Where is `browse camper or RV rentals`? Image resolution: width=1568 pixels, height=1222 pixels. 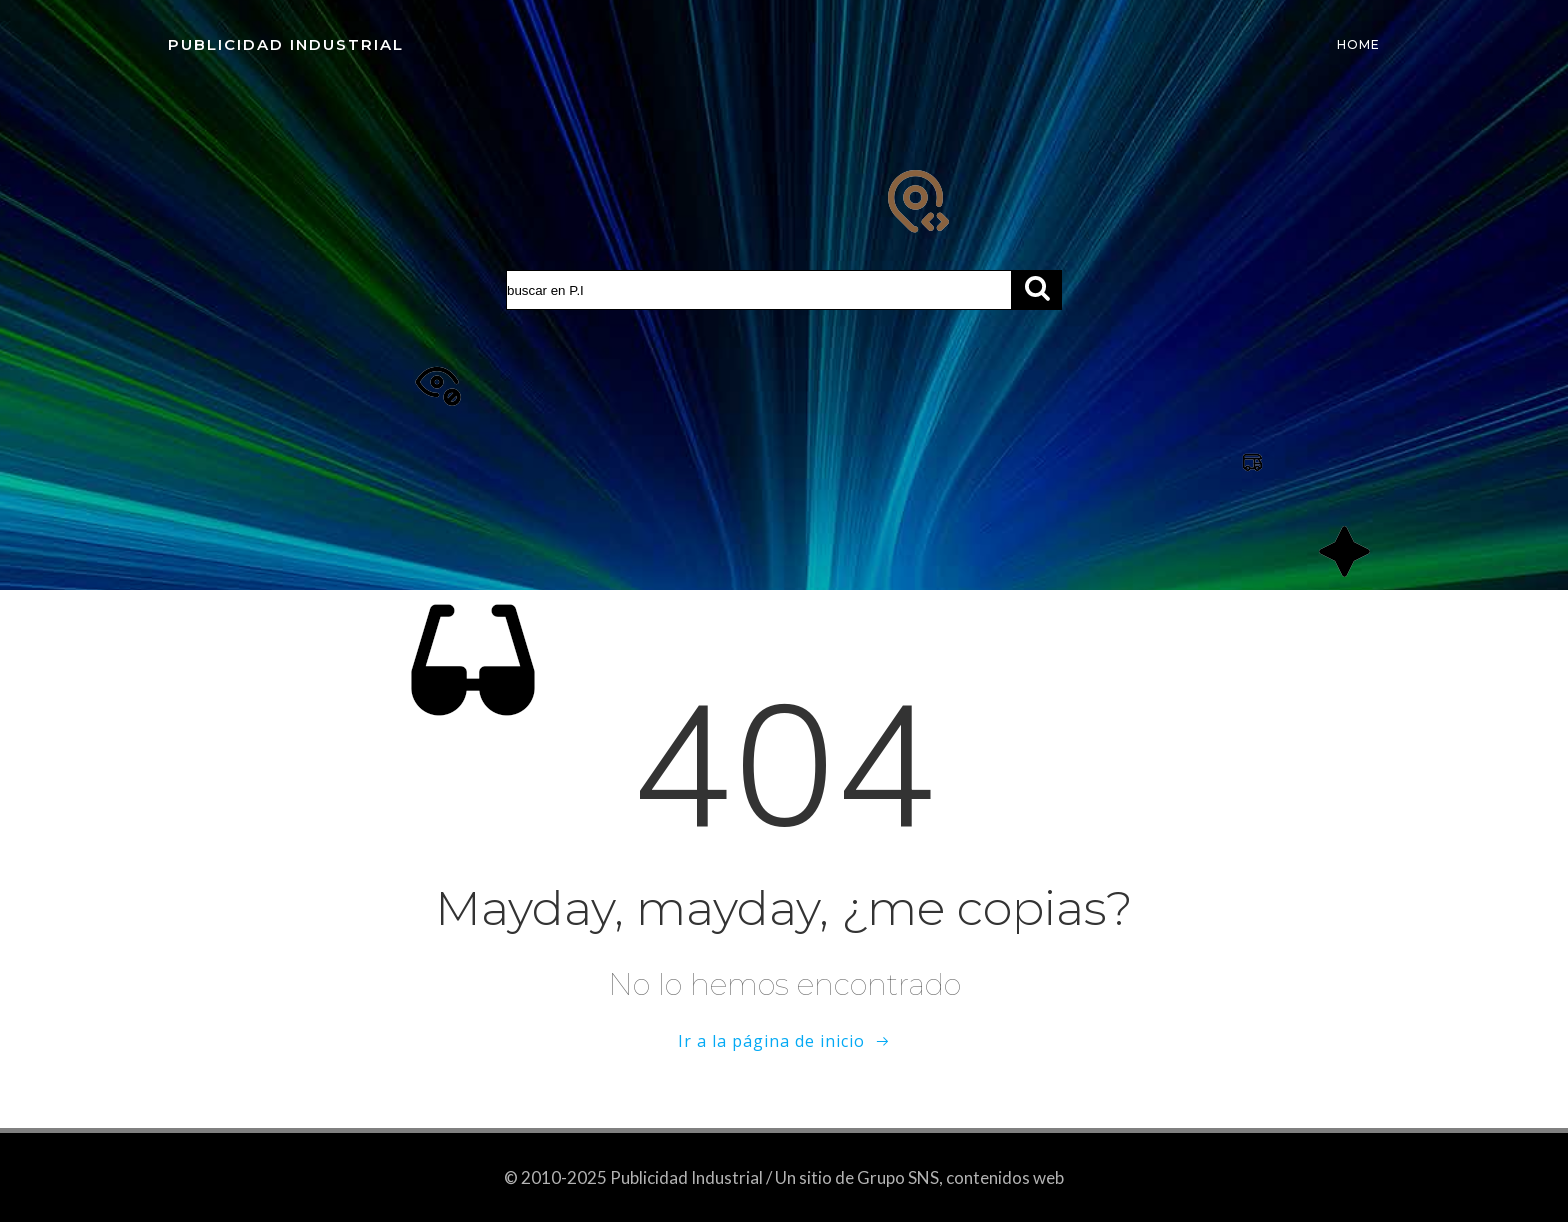
browse camper or RV rentals is located at coordinates (1252, 462).